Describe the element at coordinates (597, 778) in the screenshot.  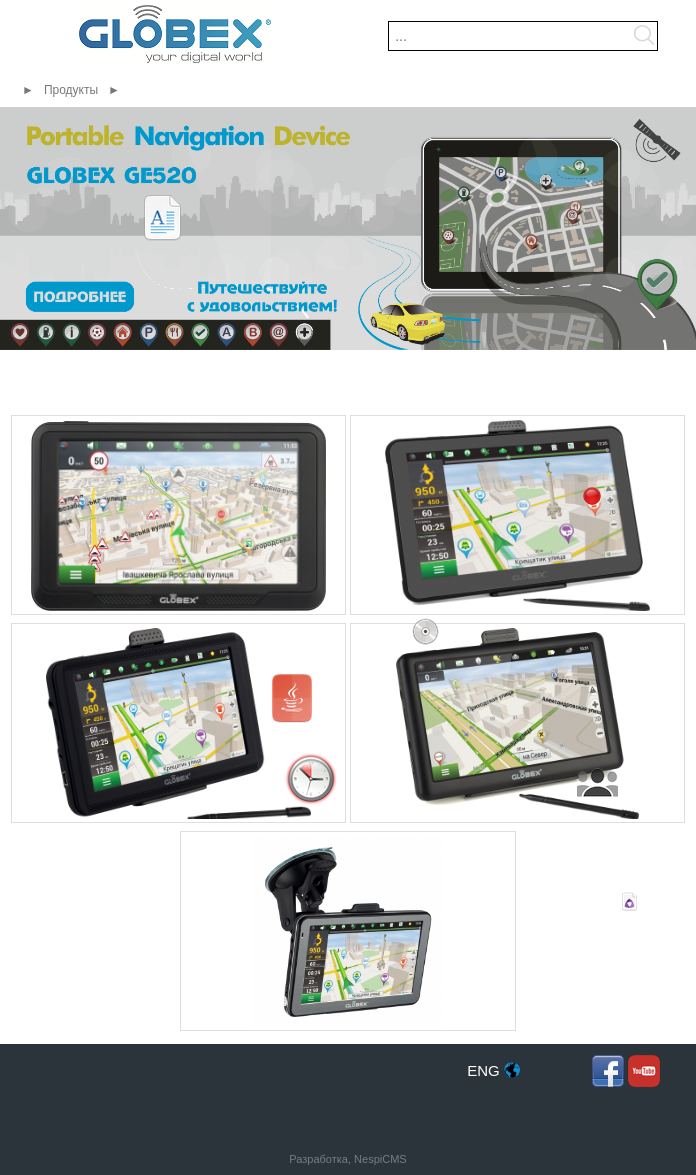
I see `indicates shared access with all users` at that location.